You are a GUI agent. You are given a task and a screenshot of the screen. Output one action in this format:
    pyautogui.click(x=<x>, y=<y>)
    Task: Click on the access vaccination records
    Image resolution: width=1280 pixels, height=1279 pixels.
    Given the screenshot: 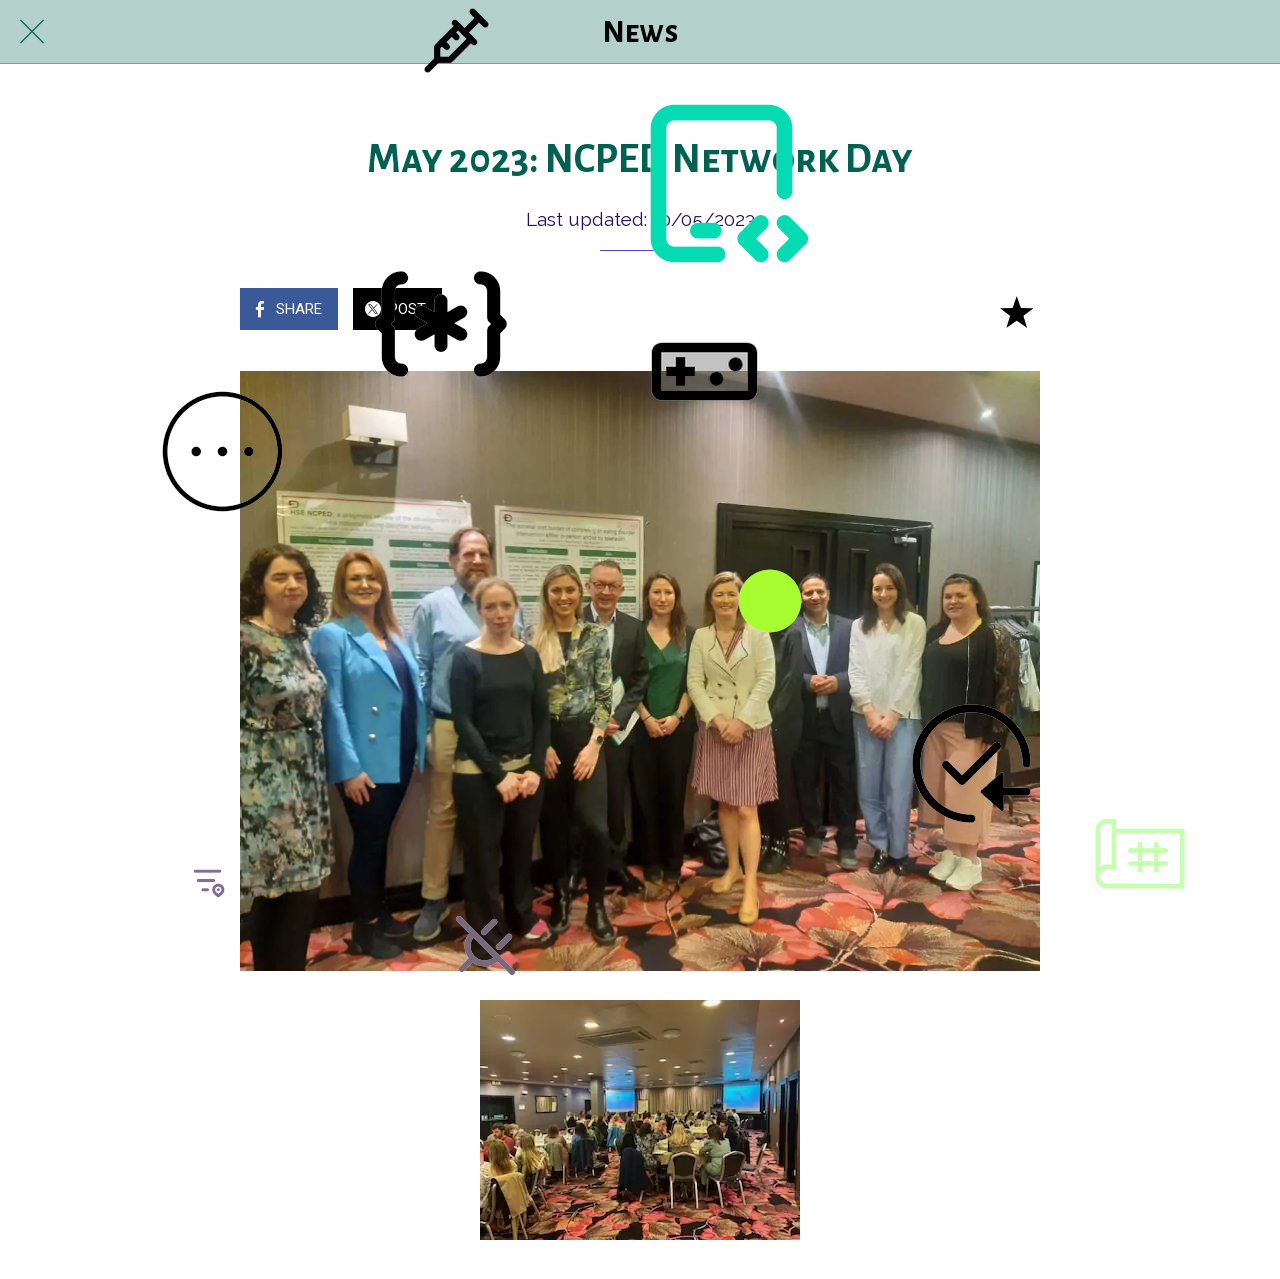 What is the action you would take?
    pyautogui.click(x=456, y=40)
    